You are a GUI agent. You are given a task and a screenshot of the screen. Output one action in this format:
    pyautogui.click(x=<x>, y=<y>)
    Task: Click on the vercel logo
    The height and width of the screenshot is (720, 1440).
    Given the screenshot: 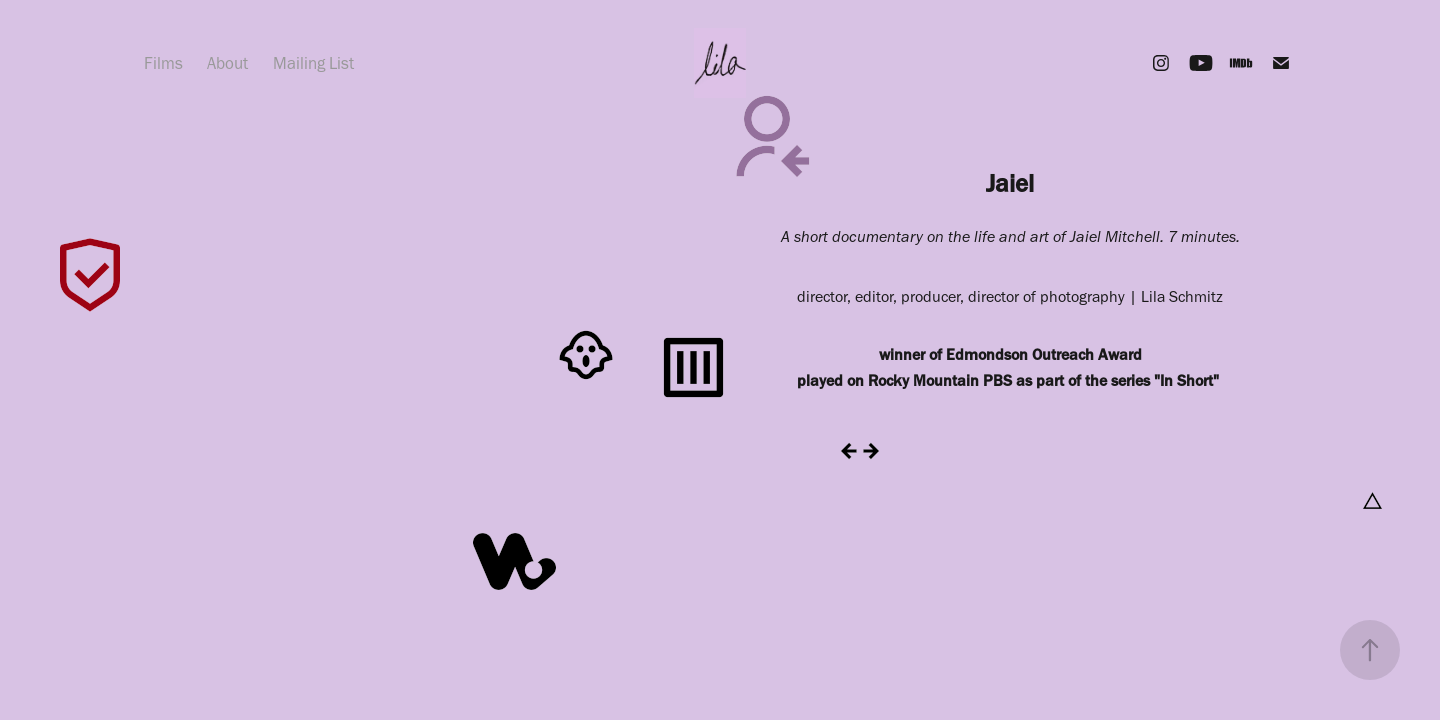 What is the action you would take?
    pyautogui.click(x=1372, y=500)
    